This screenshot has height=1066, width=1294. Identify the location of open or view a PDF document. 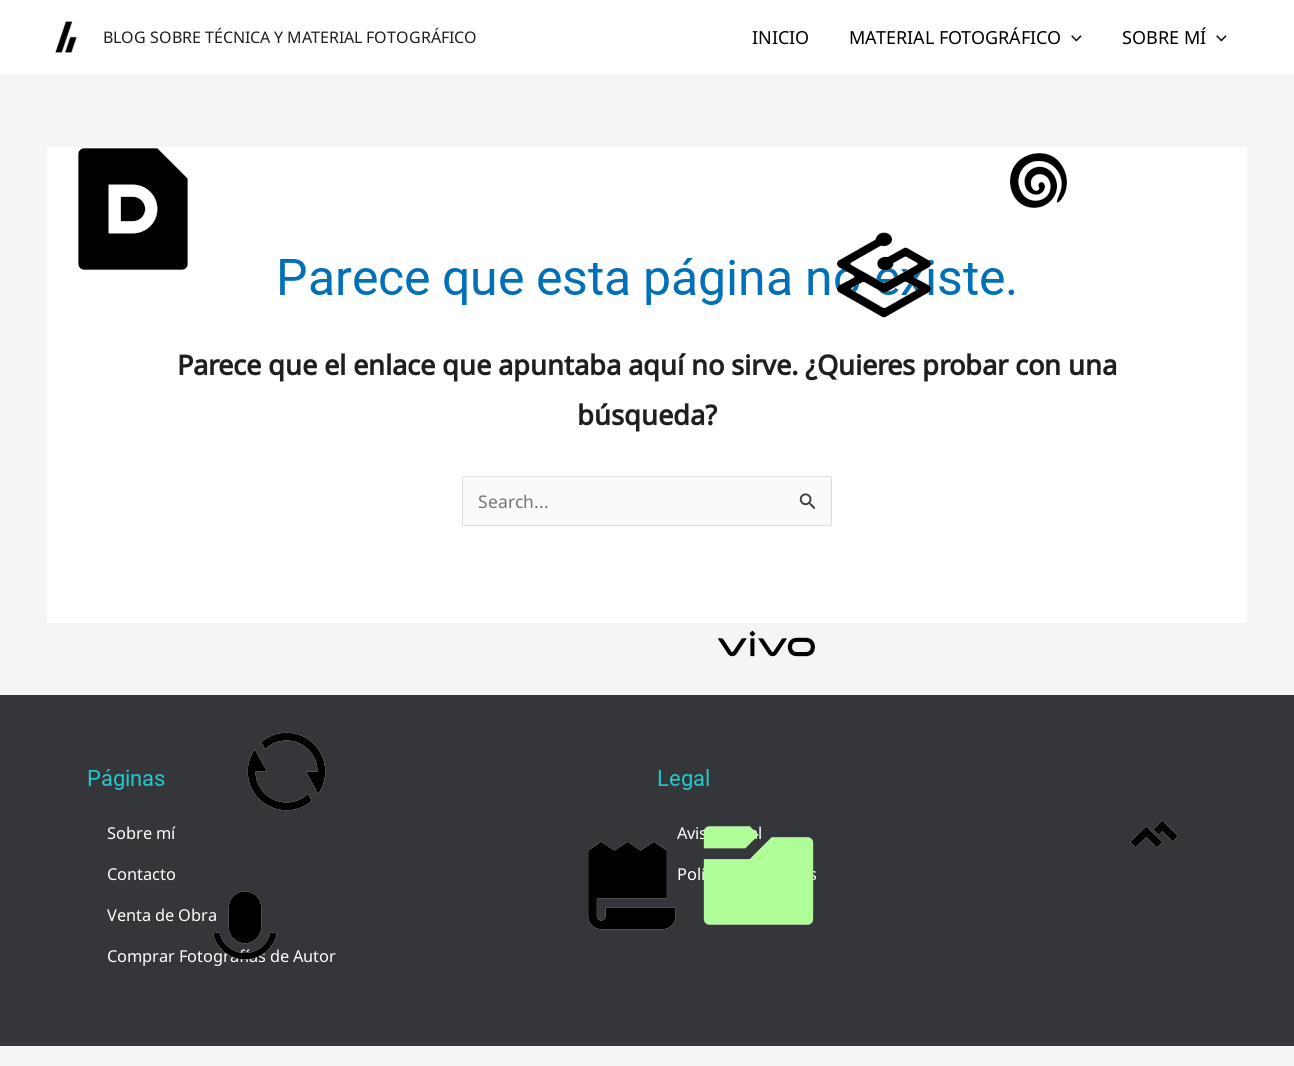
(133, 209).